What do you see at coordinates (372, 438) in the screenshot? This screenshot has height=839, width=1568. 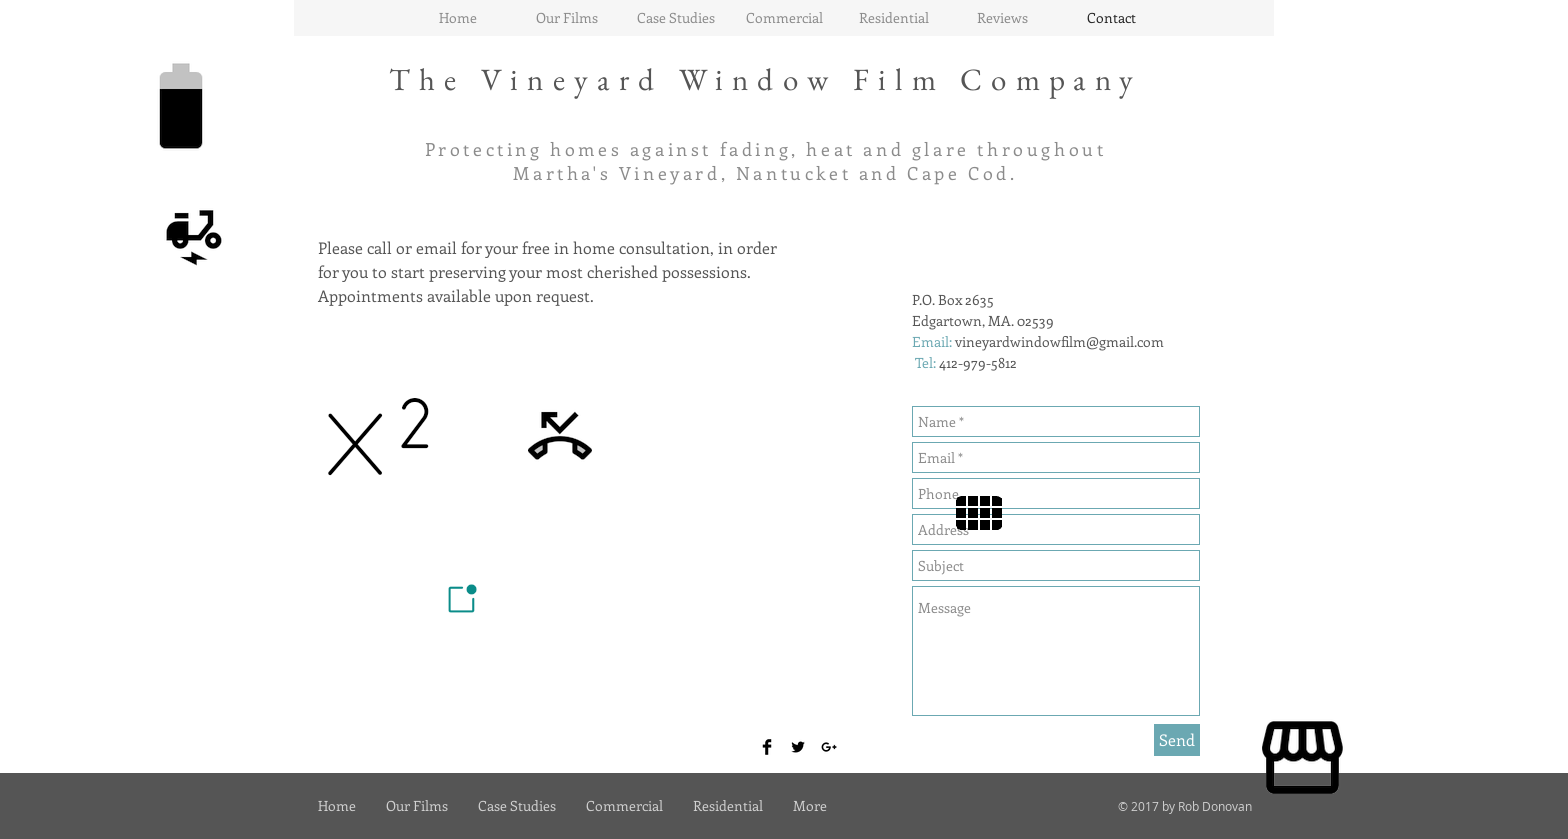 I see `apply superscript formatting to selected text` at bounding box center [372, 438].